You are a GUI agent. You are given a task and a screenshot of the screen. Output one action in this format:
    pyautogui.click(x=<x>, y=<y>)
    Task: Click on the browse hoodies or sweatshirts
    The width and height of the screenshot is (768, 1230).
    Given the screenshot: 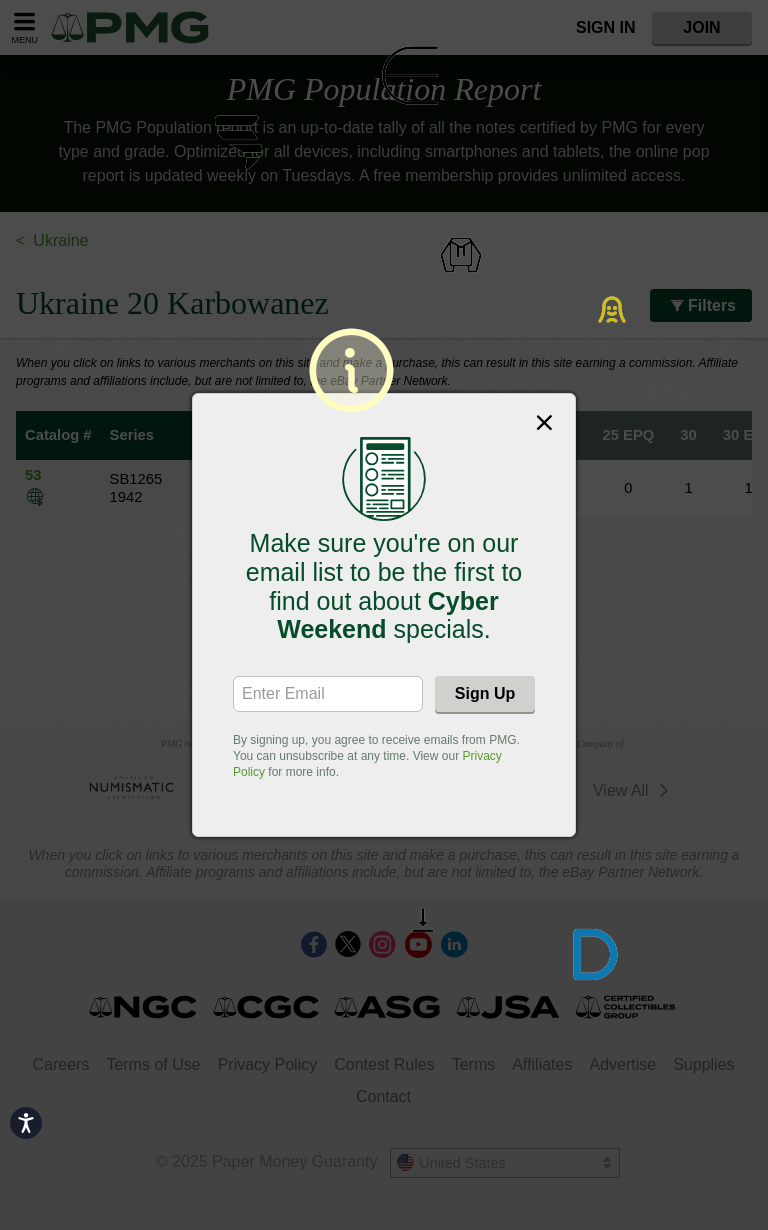 What is the action you would take?
    pyautogui.click(x=461, y=255)
    